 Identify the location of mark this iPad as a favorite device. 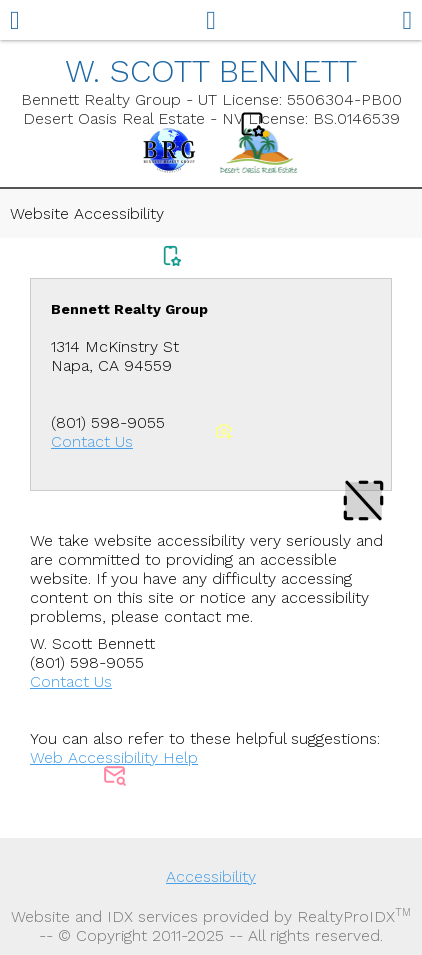
(252, 124).